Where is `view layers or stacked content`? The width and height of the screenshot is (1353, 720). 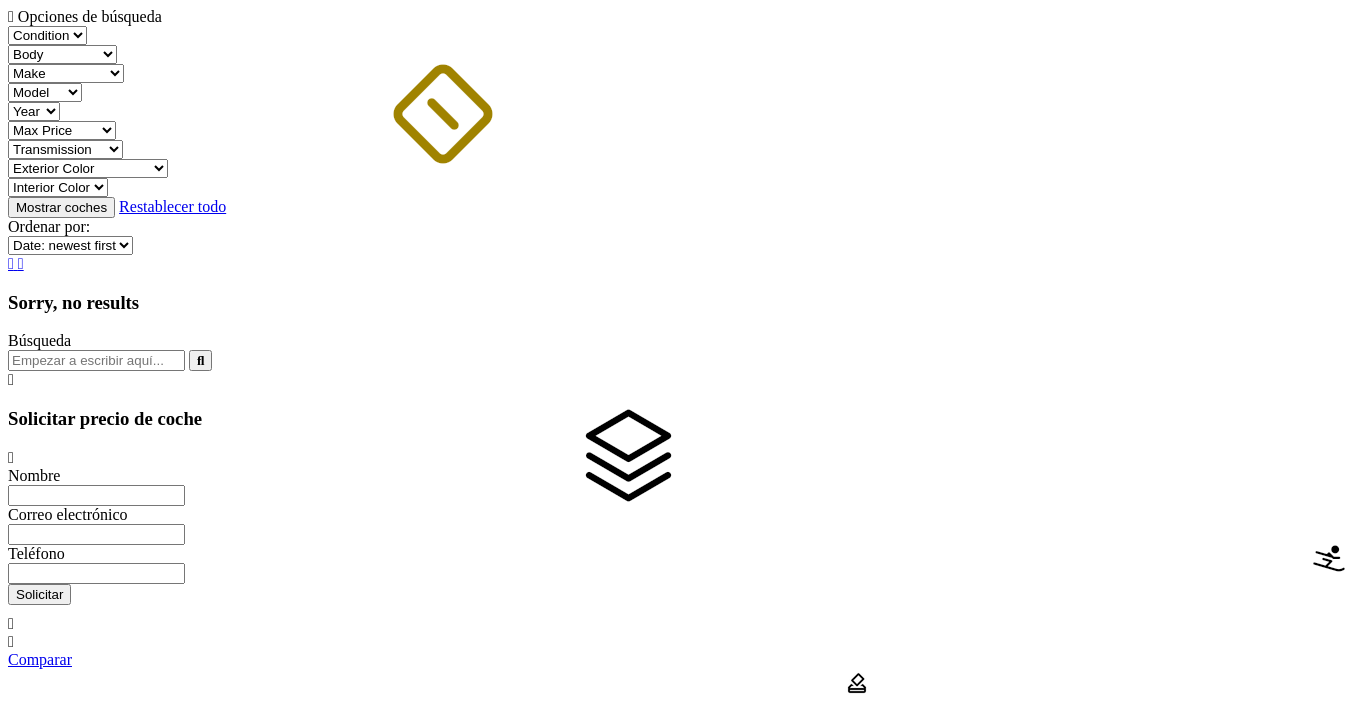
view layers or stacked content is located at coordinates (628, 455).